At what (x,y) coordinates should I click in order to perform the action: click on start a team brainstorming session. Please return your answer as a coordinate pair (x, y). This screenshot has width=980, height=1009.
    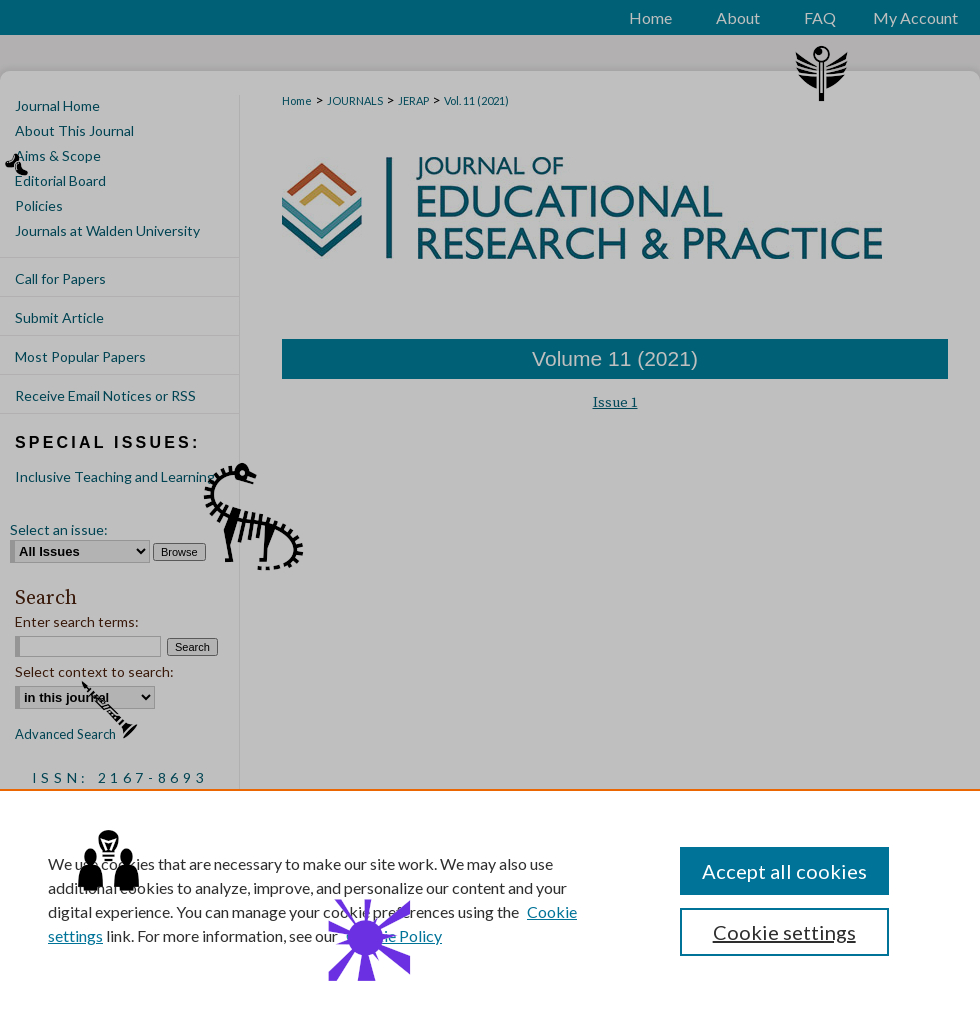
    Looking at the image, I should click on (108, 860).